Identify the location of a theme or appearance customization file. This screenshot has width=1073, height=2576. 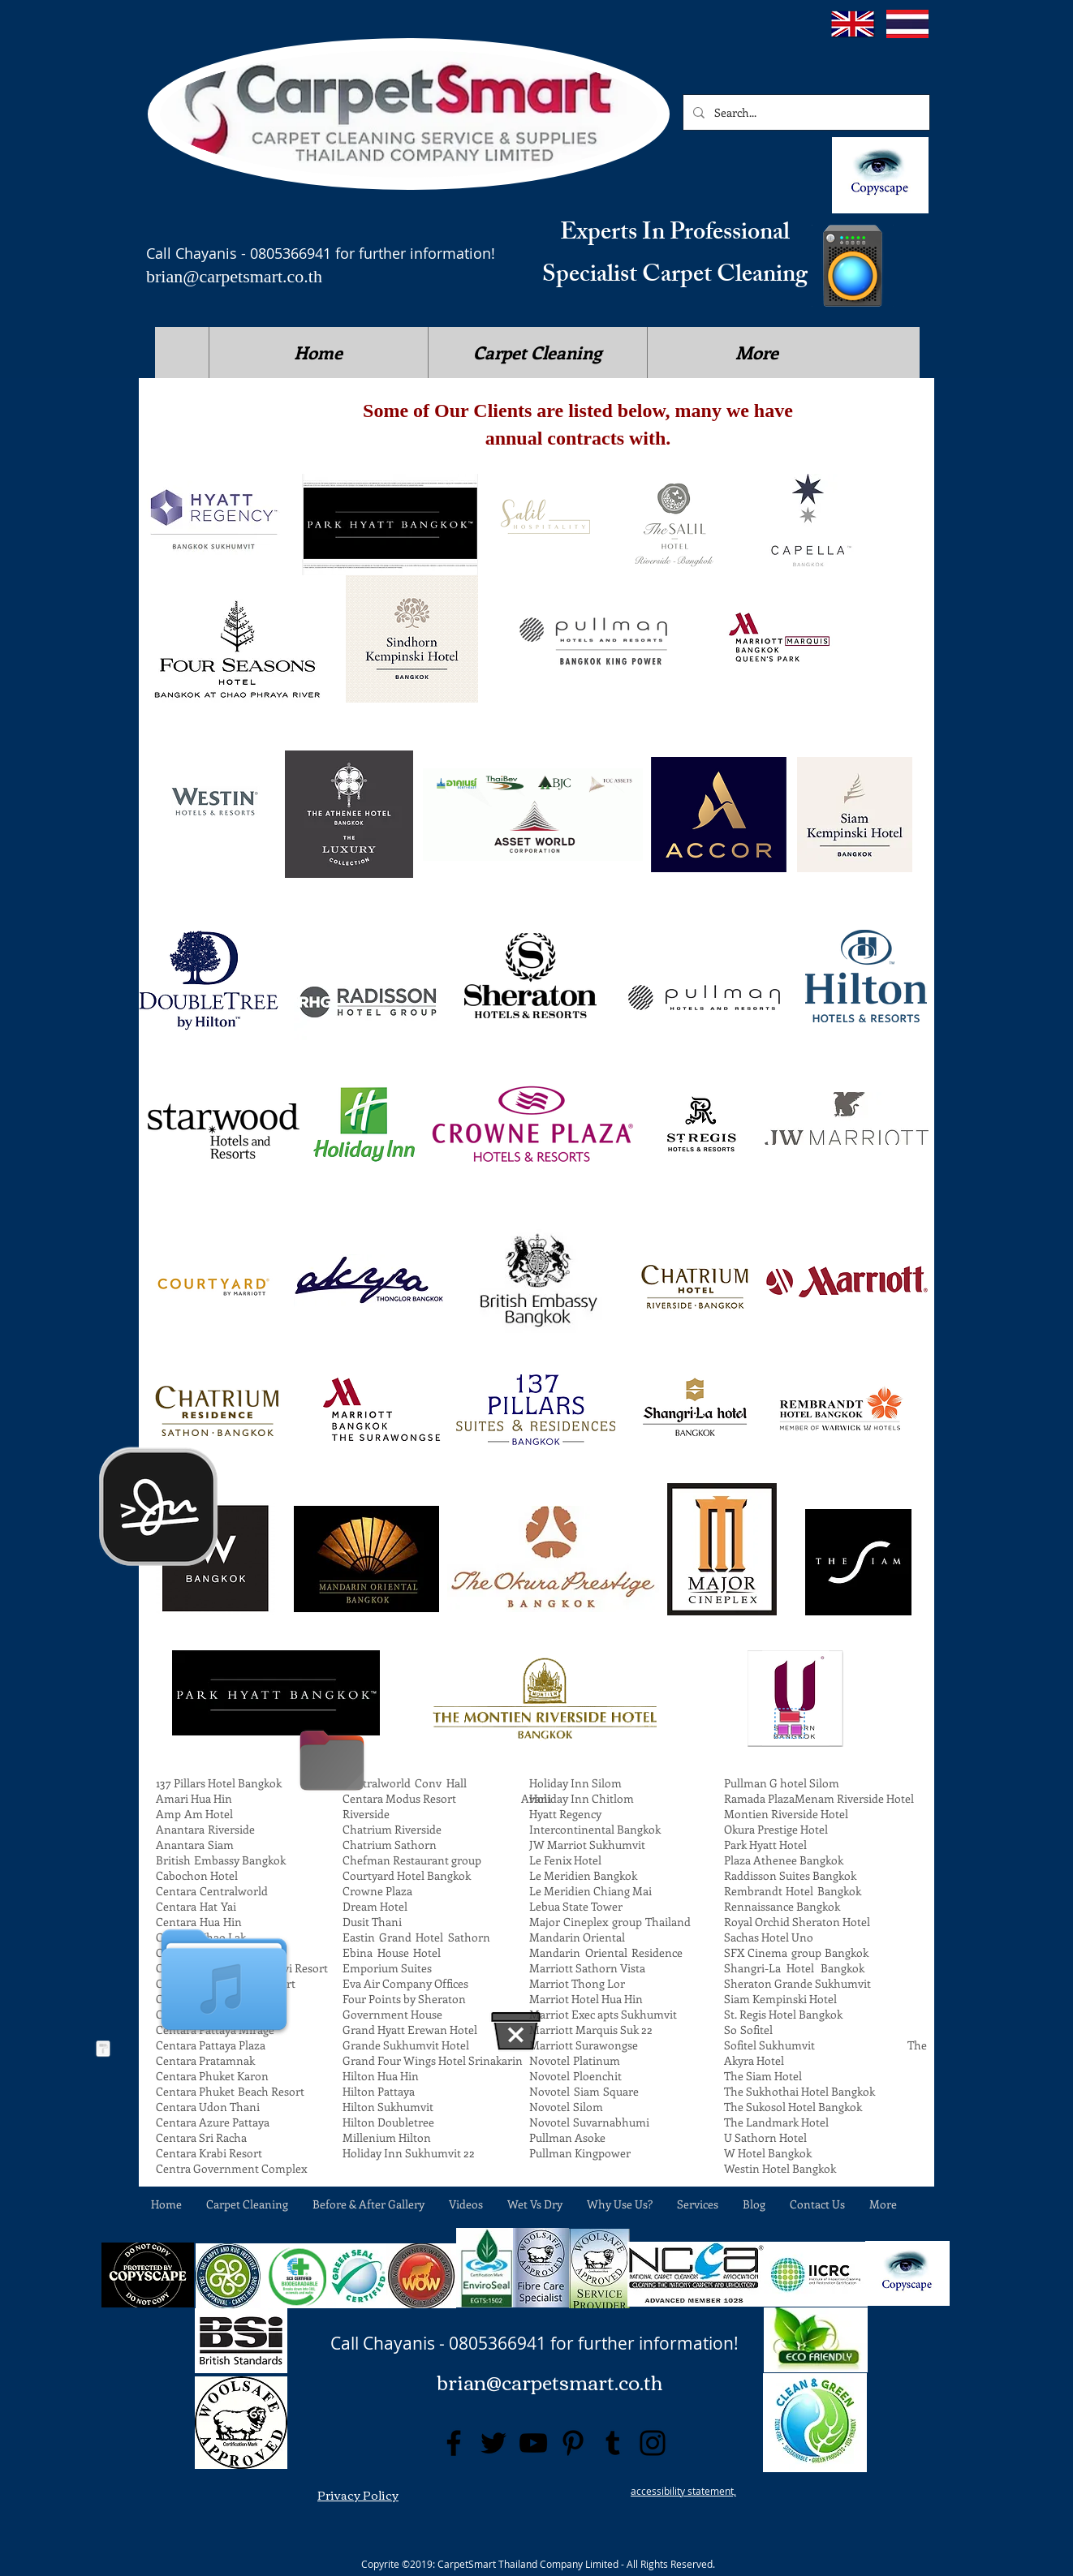
(103, 2049).